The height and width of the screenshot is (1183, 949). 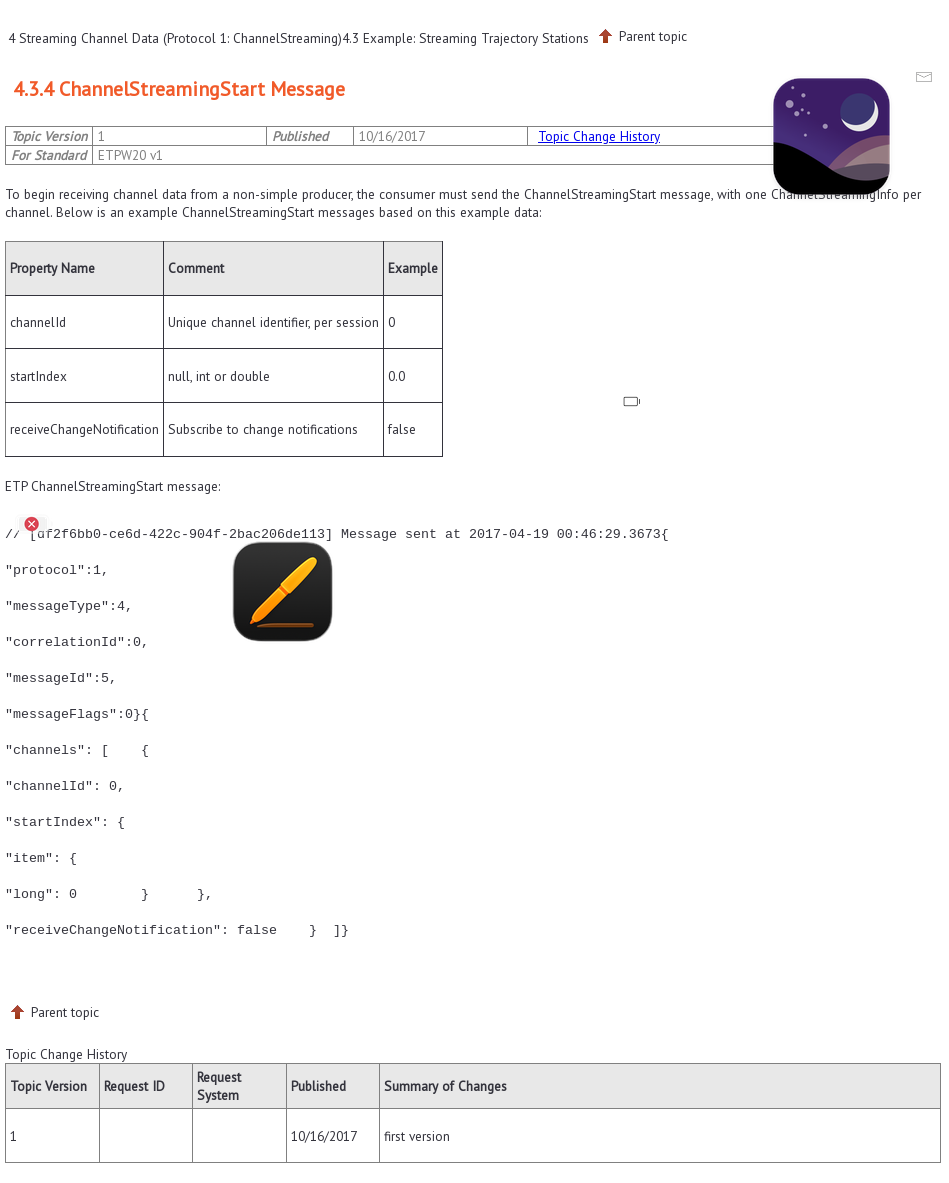 What do you see at coordinates (831, 136) in the screenshot?
I see `open stellarium planetarium app` at bounding box center [831, 136].